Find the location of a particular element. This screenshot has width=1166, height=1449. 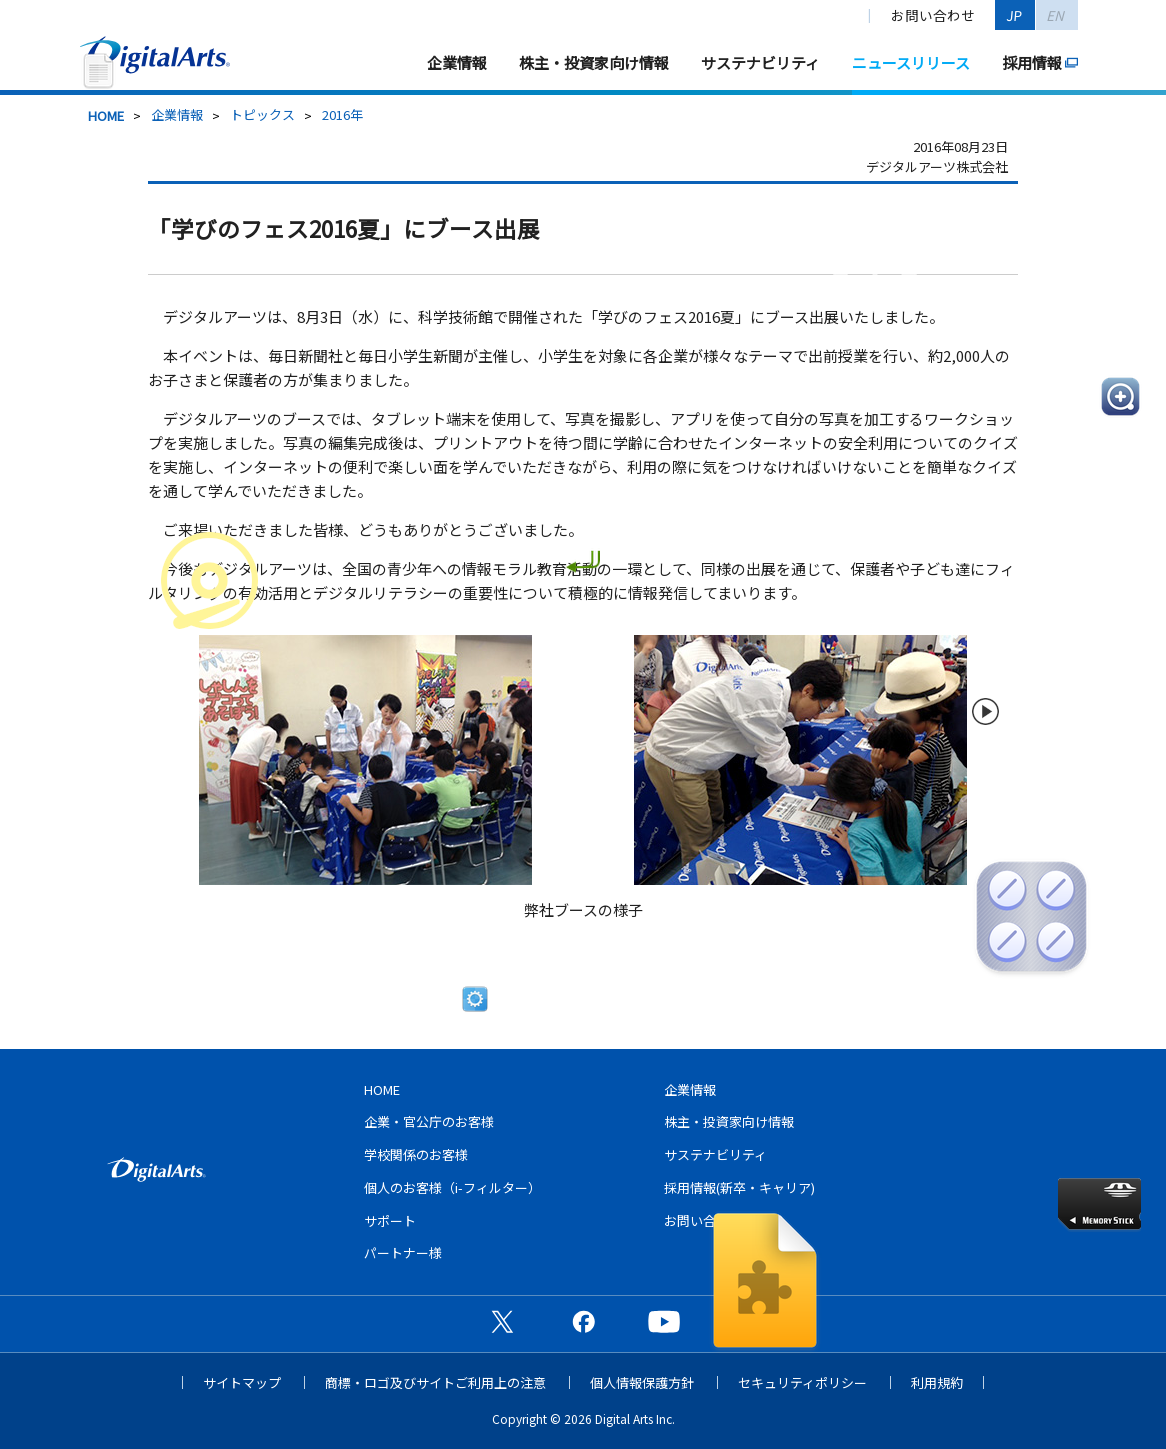

open disk utility to manage storage devices is located at coordinates (209, 580).